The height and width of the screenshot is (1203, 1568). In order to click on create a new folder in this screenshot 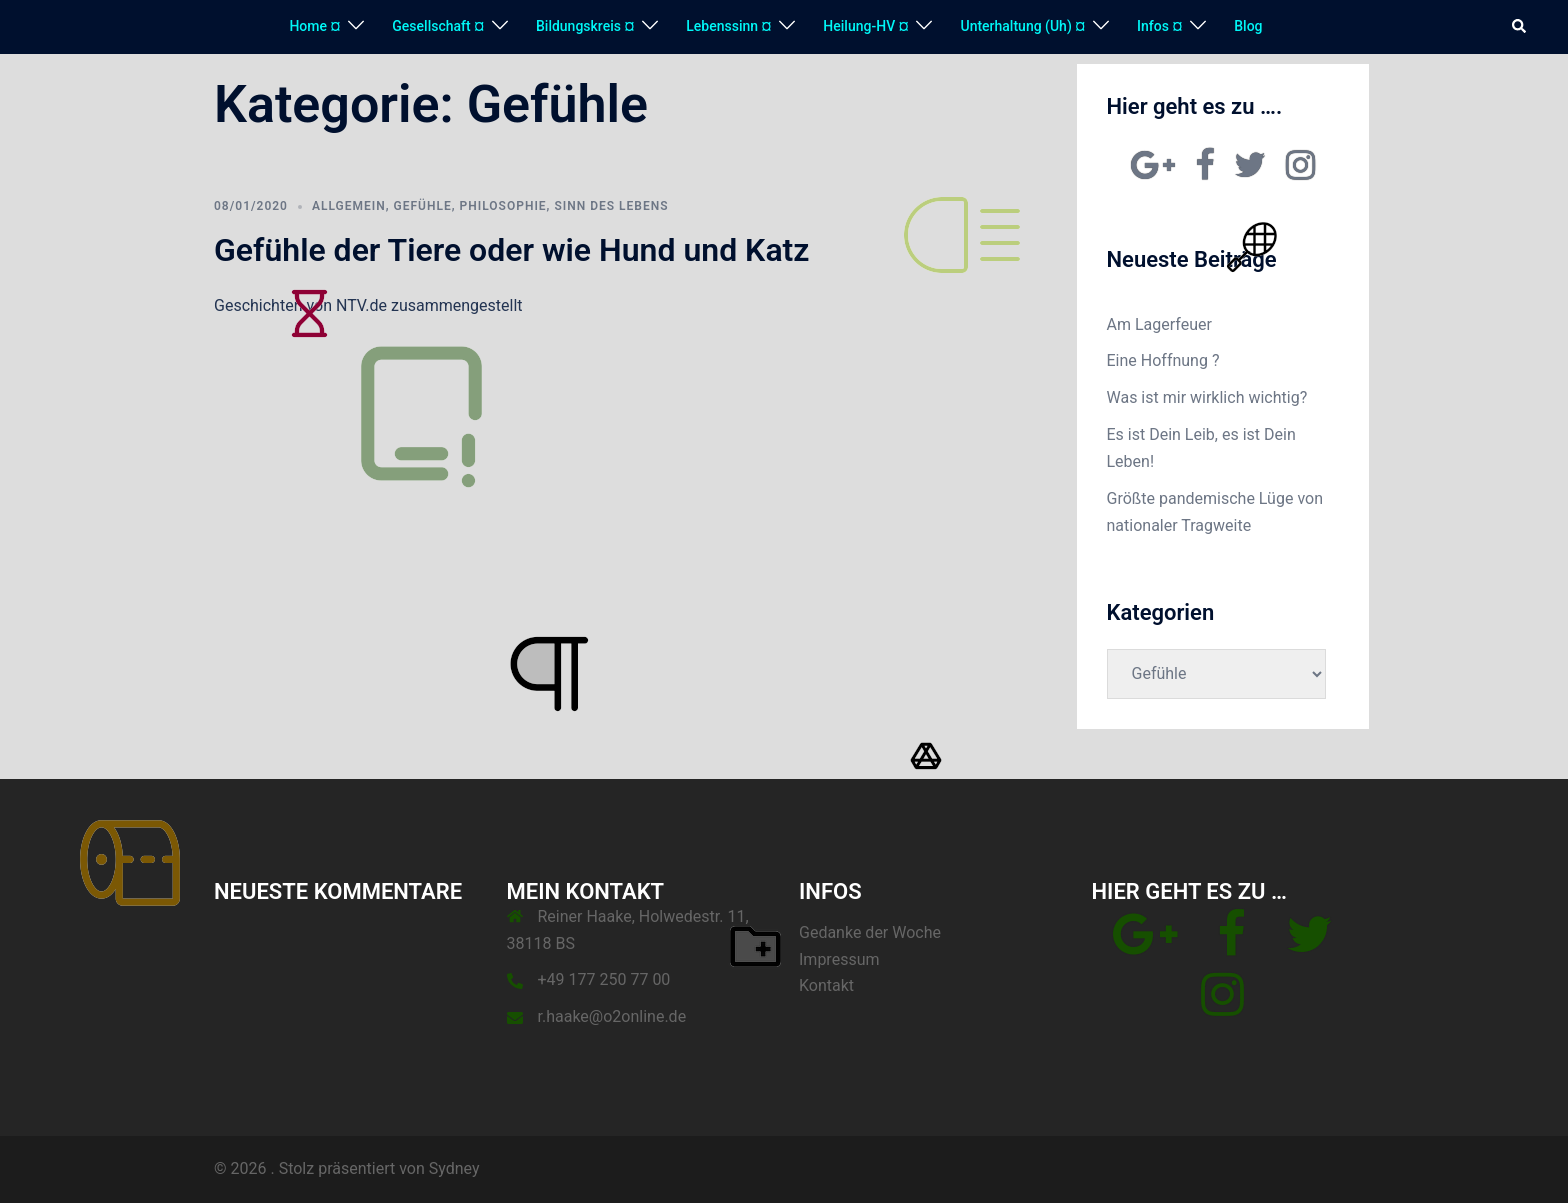, I will do `click(755, 946)`.